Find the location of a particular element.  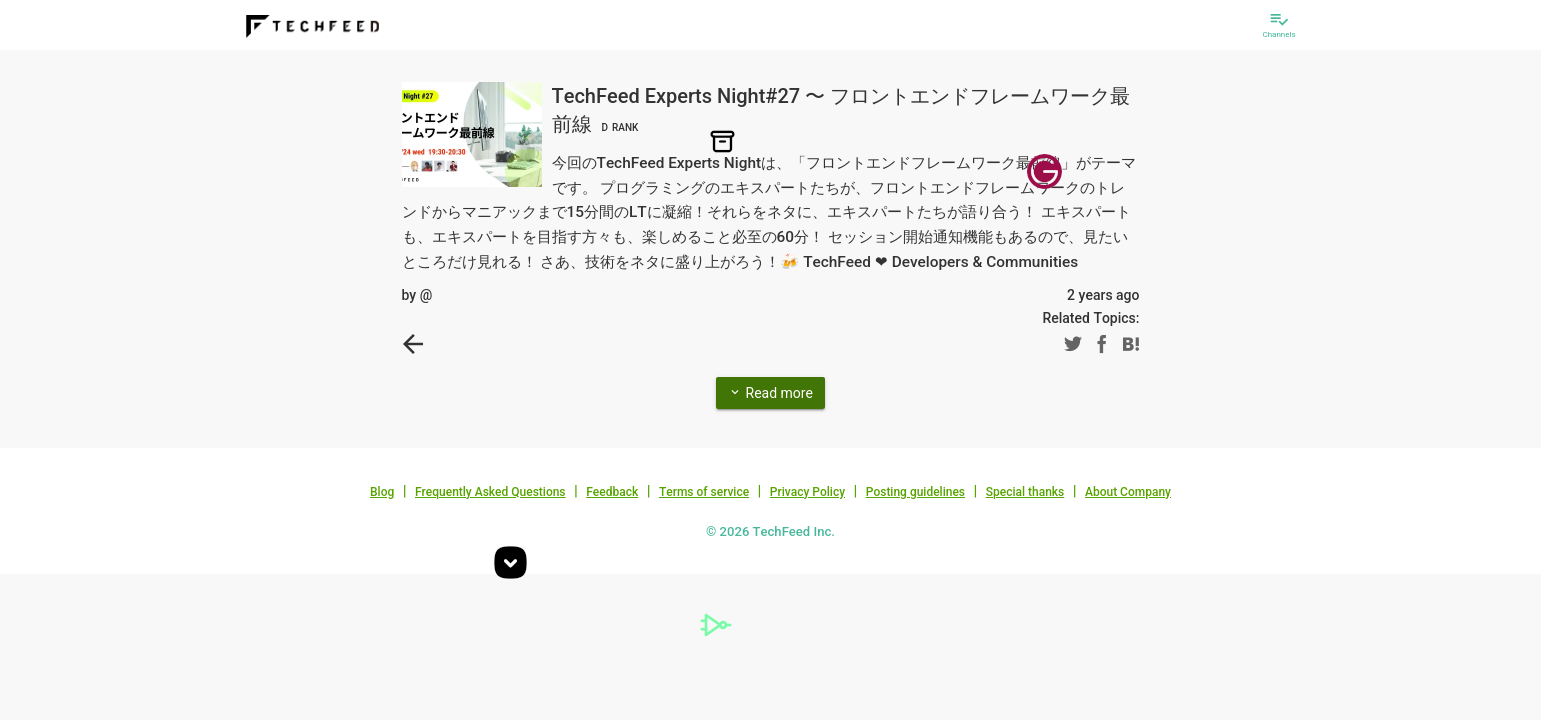

represents a logic NOT gate in circuit design is located at coordinates (716, 625).